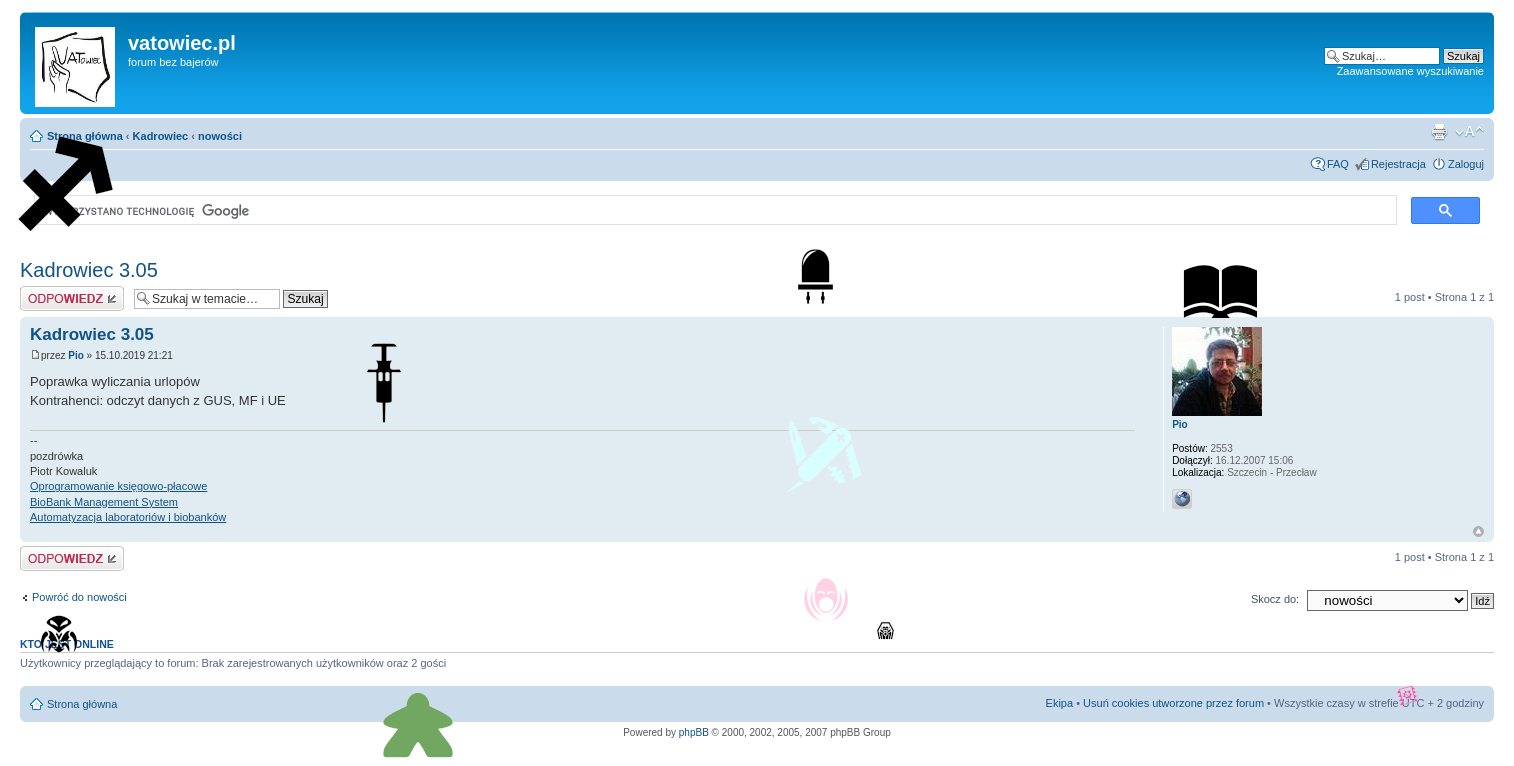 The height and width of the screenshot is (766, 1514). Describe the element at coordinates (826, 599) in the screenshot. I see `send a voice message or shout` at that location.